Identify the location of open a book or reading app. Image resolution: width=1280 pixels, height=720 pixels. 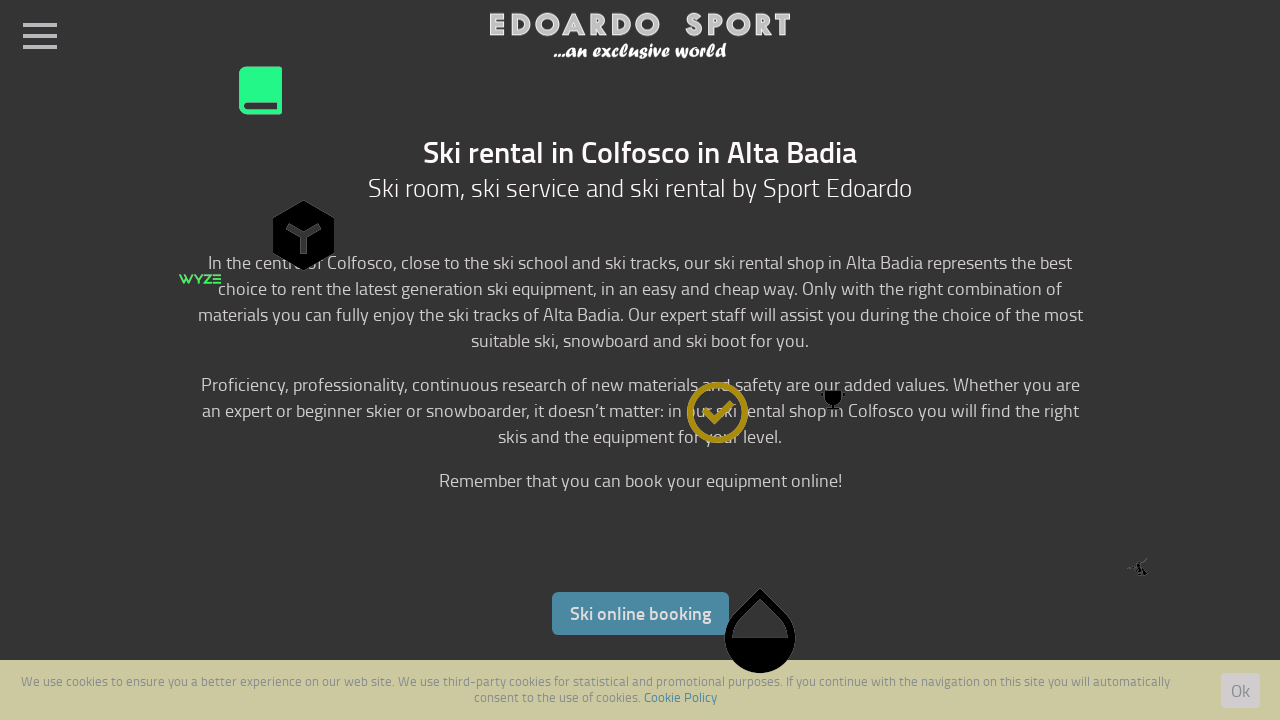
(260, 90).